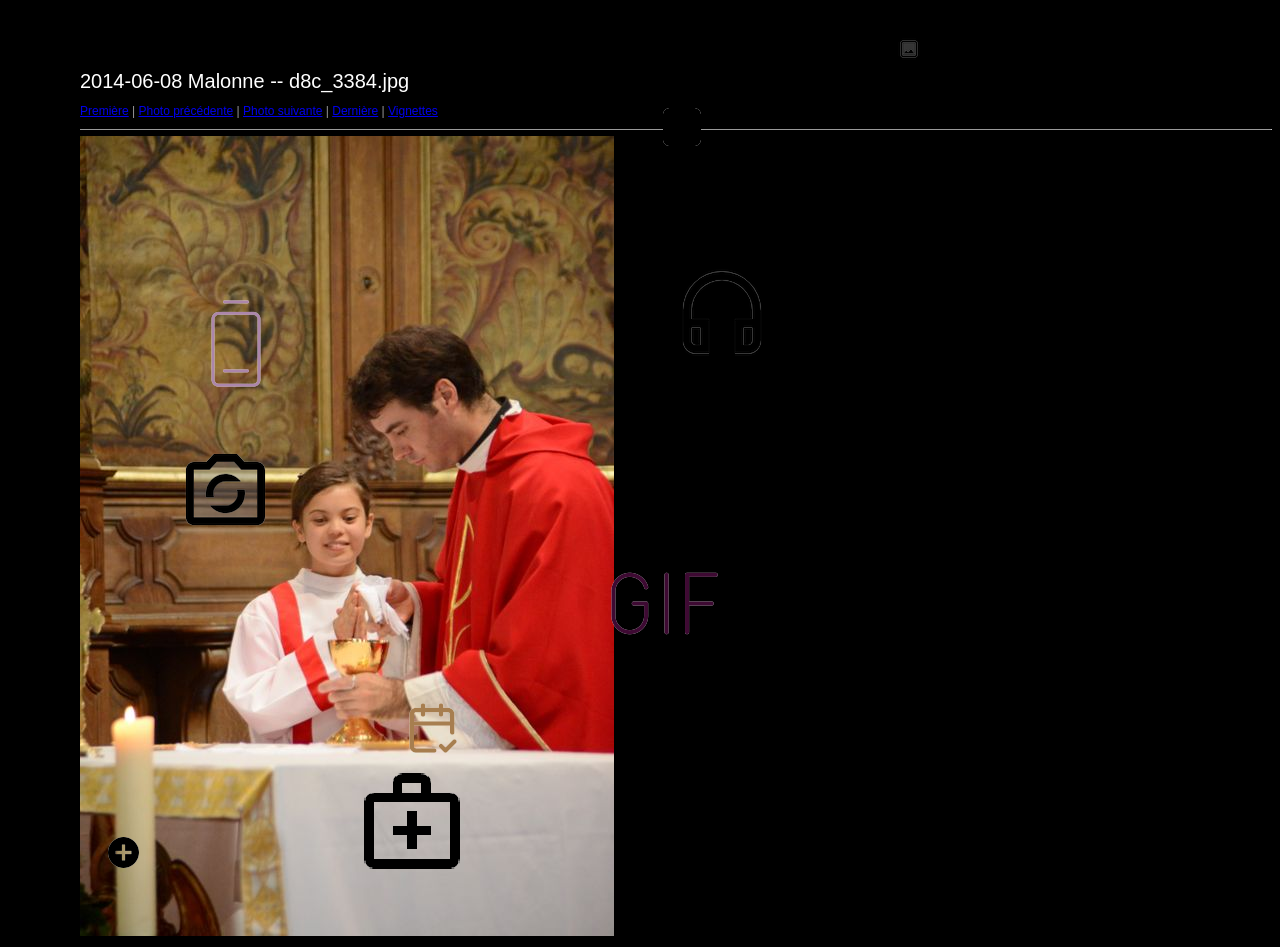 The width and height of the screenshot is (1280, 947). What do you see at coordinates (662, 603) in the screenshot?
I see `insert a gif into your message` at bounding box center [662, 603].